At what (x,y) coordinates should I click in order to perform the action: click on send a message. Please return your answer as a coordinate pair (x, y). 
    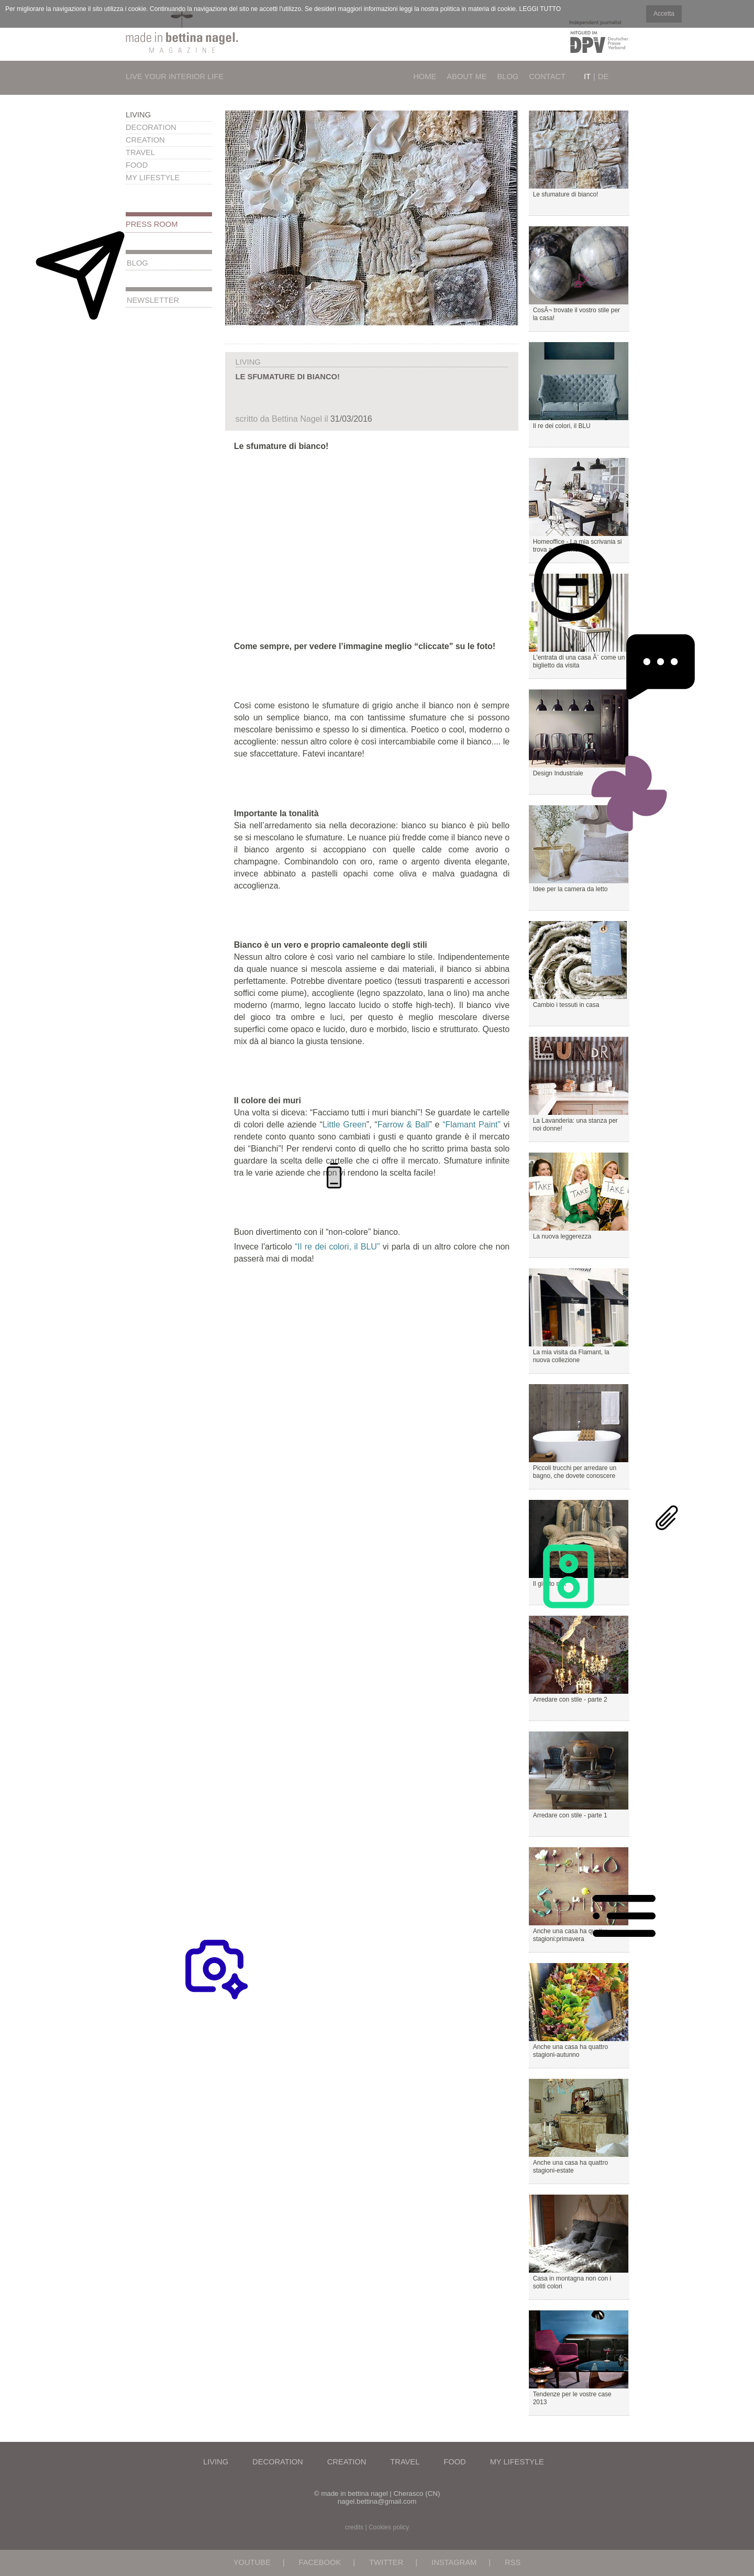
    Looking at the image, I should click on (84, 271).